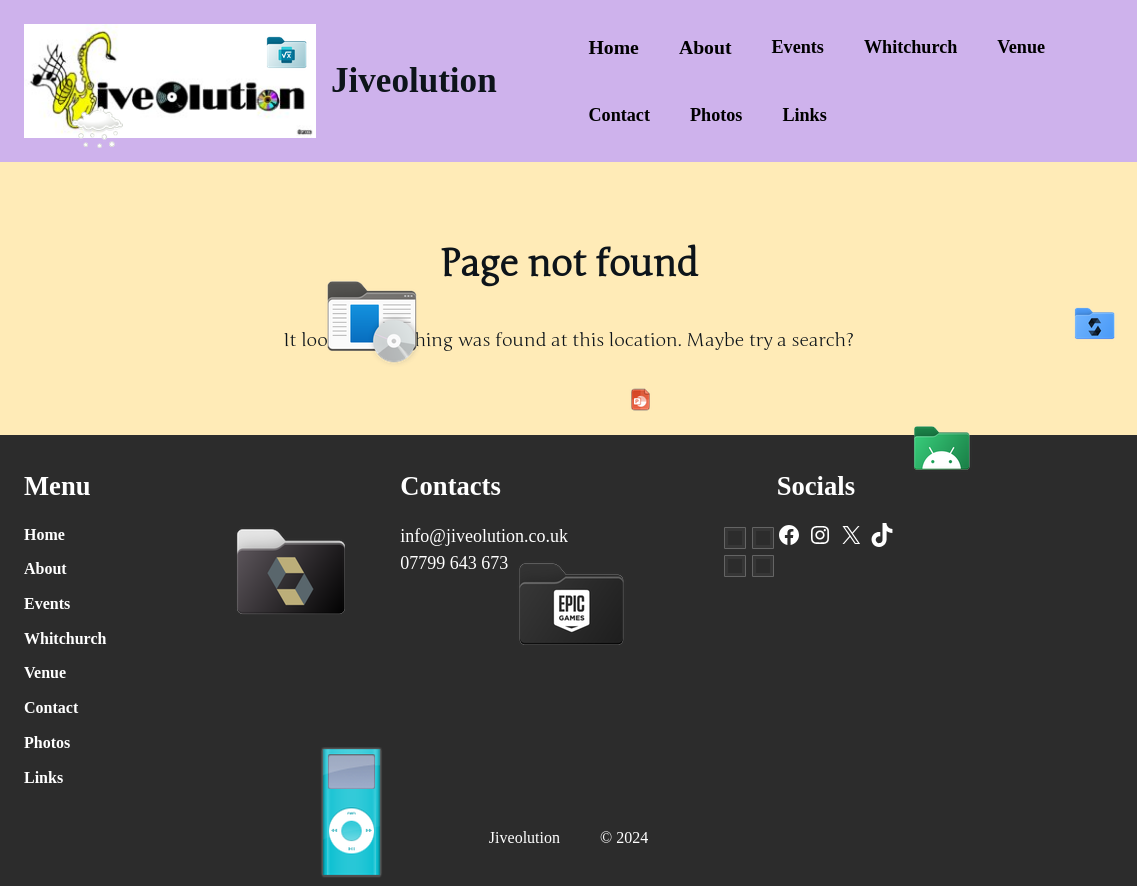 Image resolution: width=1137 pixels, height=886 pixels. I want to click on indicates snowy weather conditions, so click(97, 122).